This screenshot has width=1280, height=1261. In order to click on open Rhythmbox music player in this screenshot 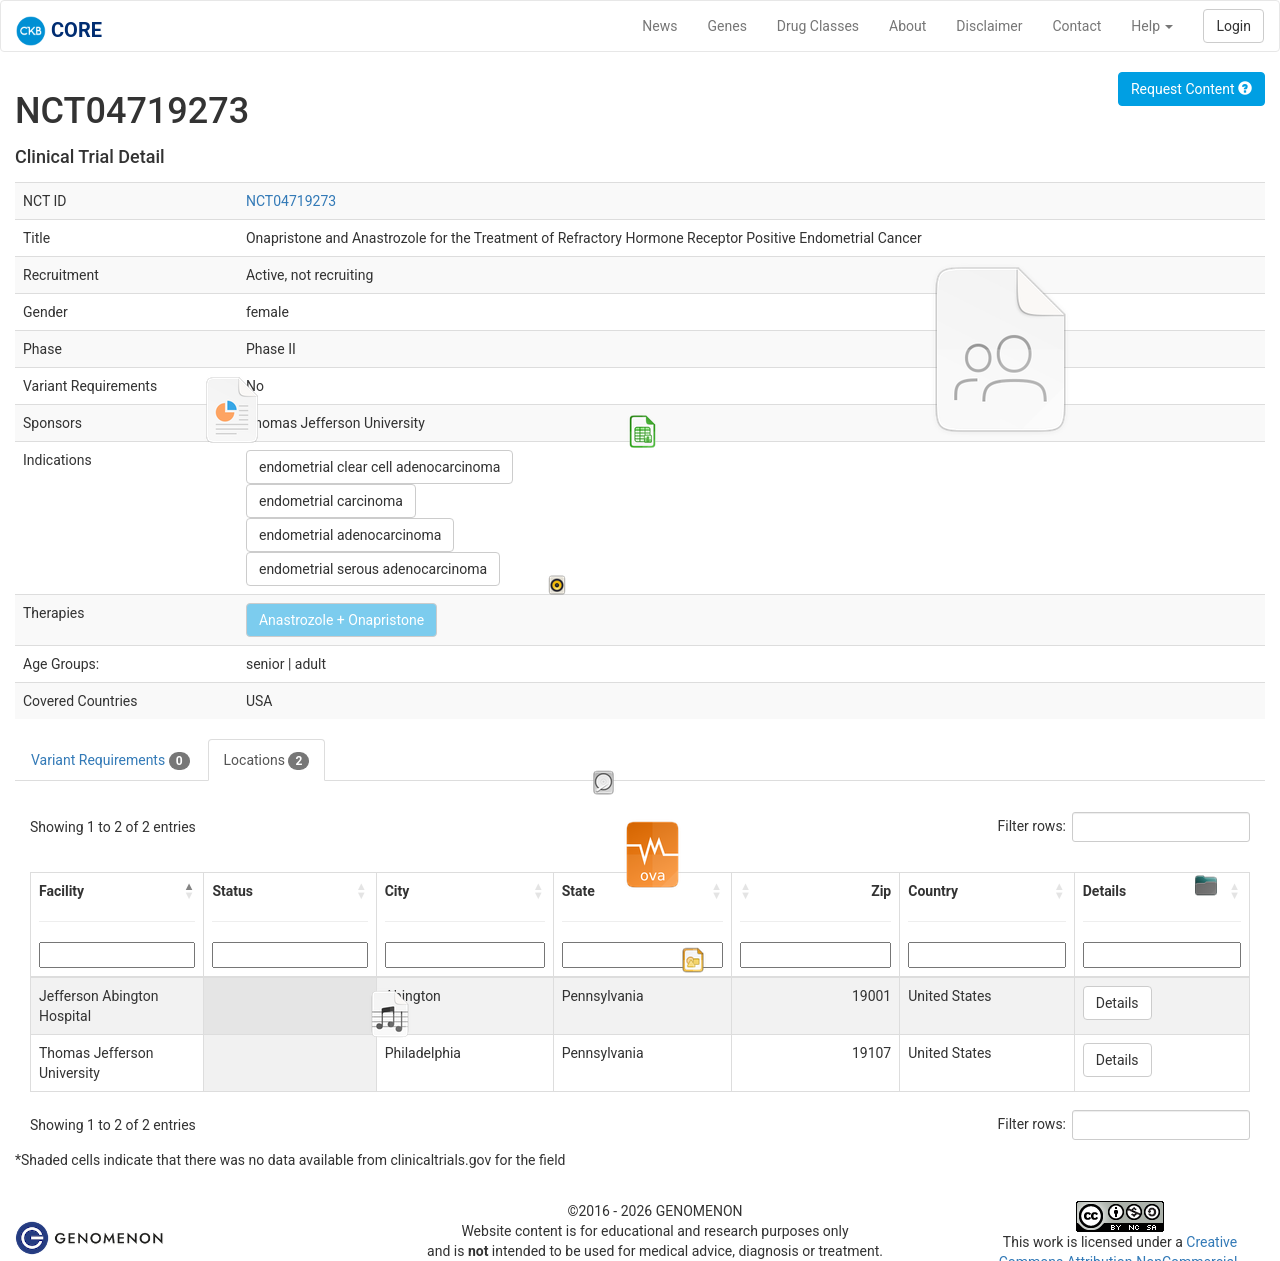, I will do `click(557, 585)`.